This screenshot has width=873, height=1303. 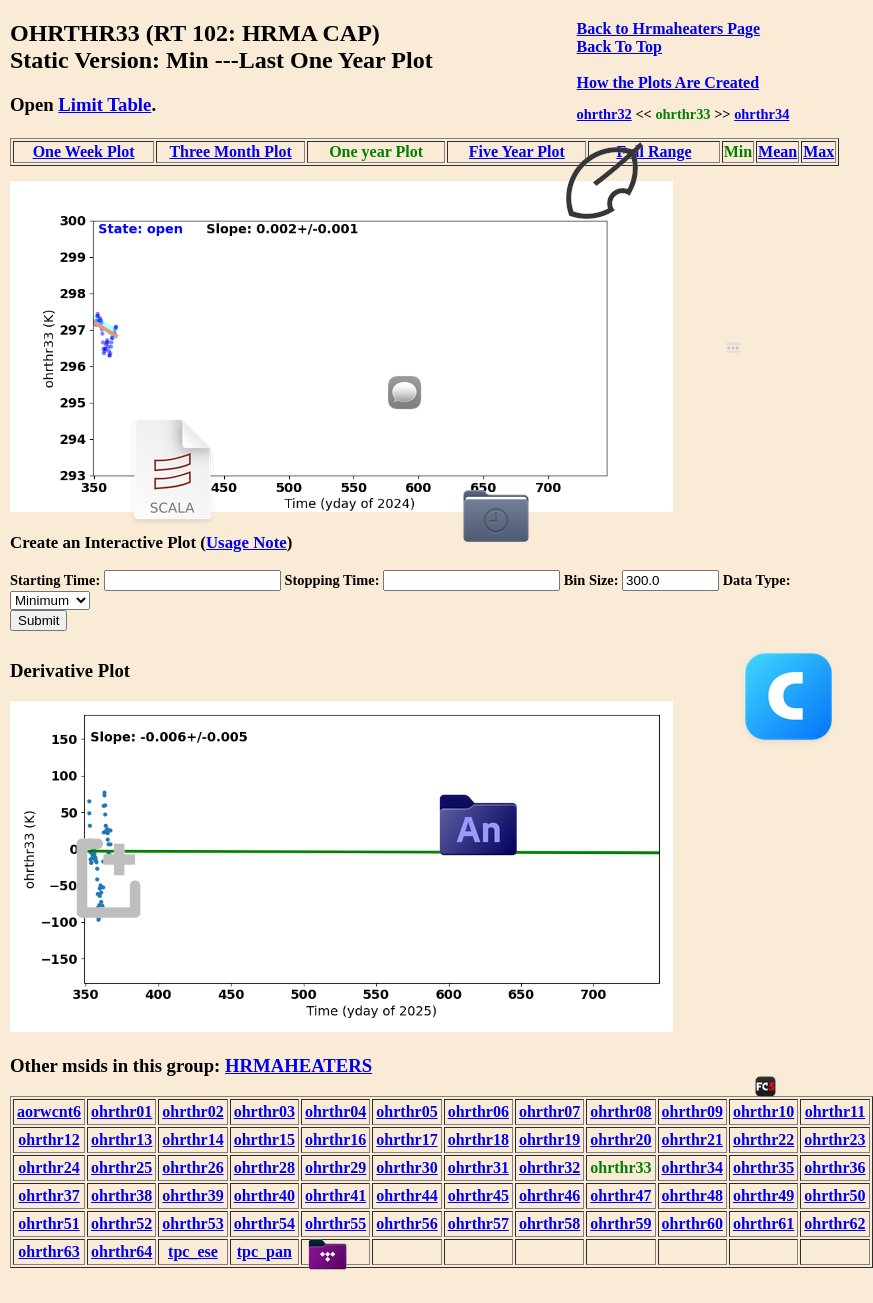 What do you see at coordinates (108, 875) in the screenshot?
I see `create a new document` at bounding box center [108, 875].